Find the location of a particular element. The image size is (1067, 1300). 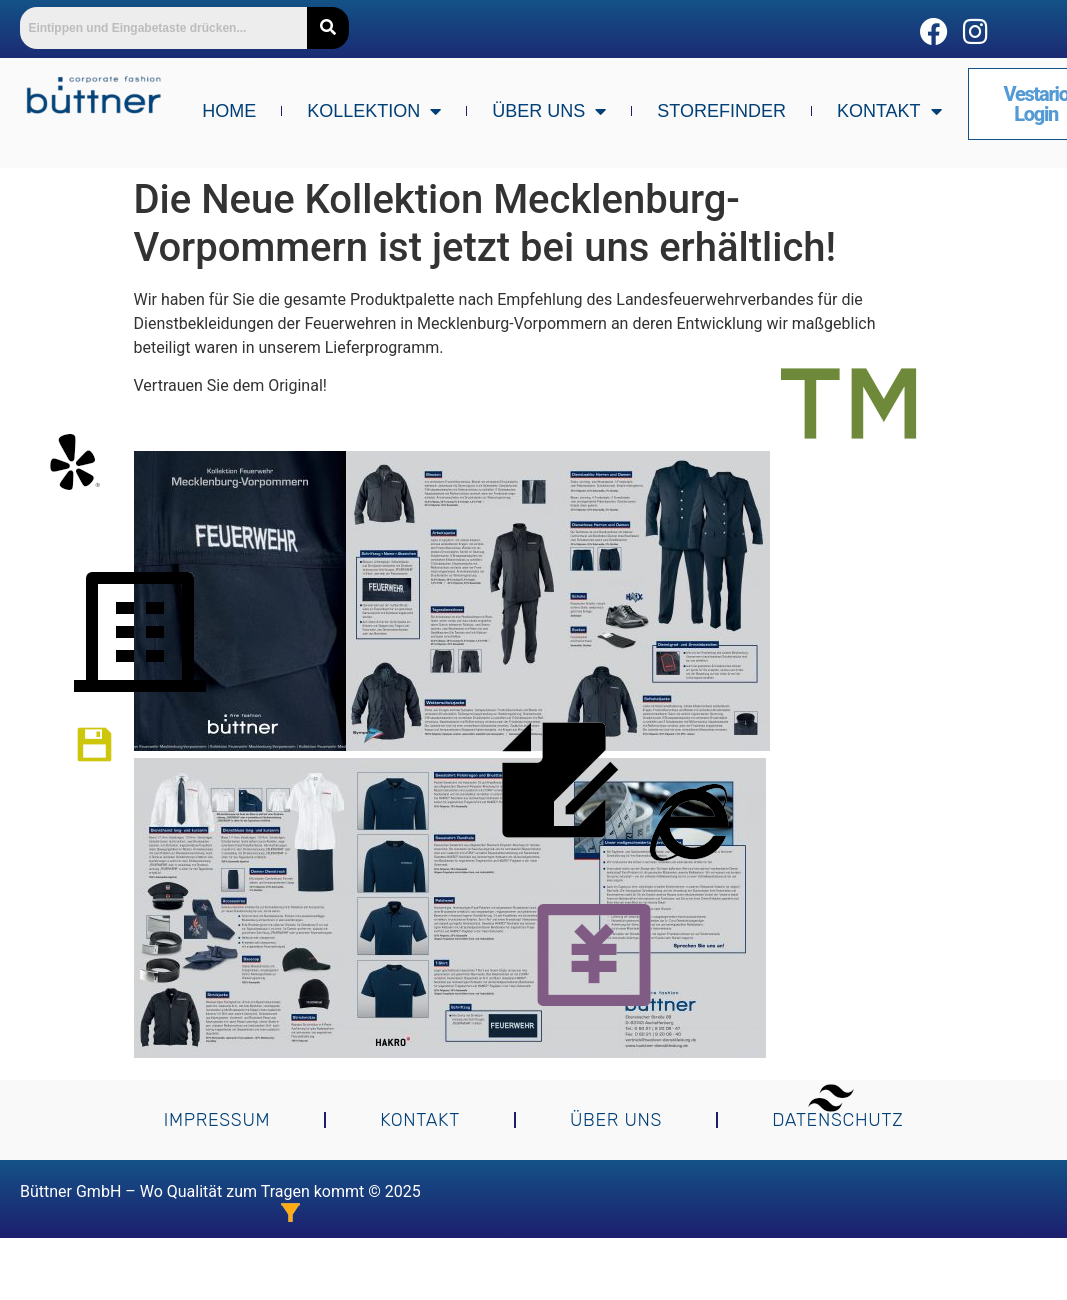

tailwind css framework logo is located at coordinates (831, 1098).